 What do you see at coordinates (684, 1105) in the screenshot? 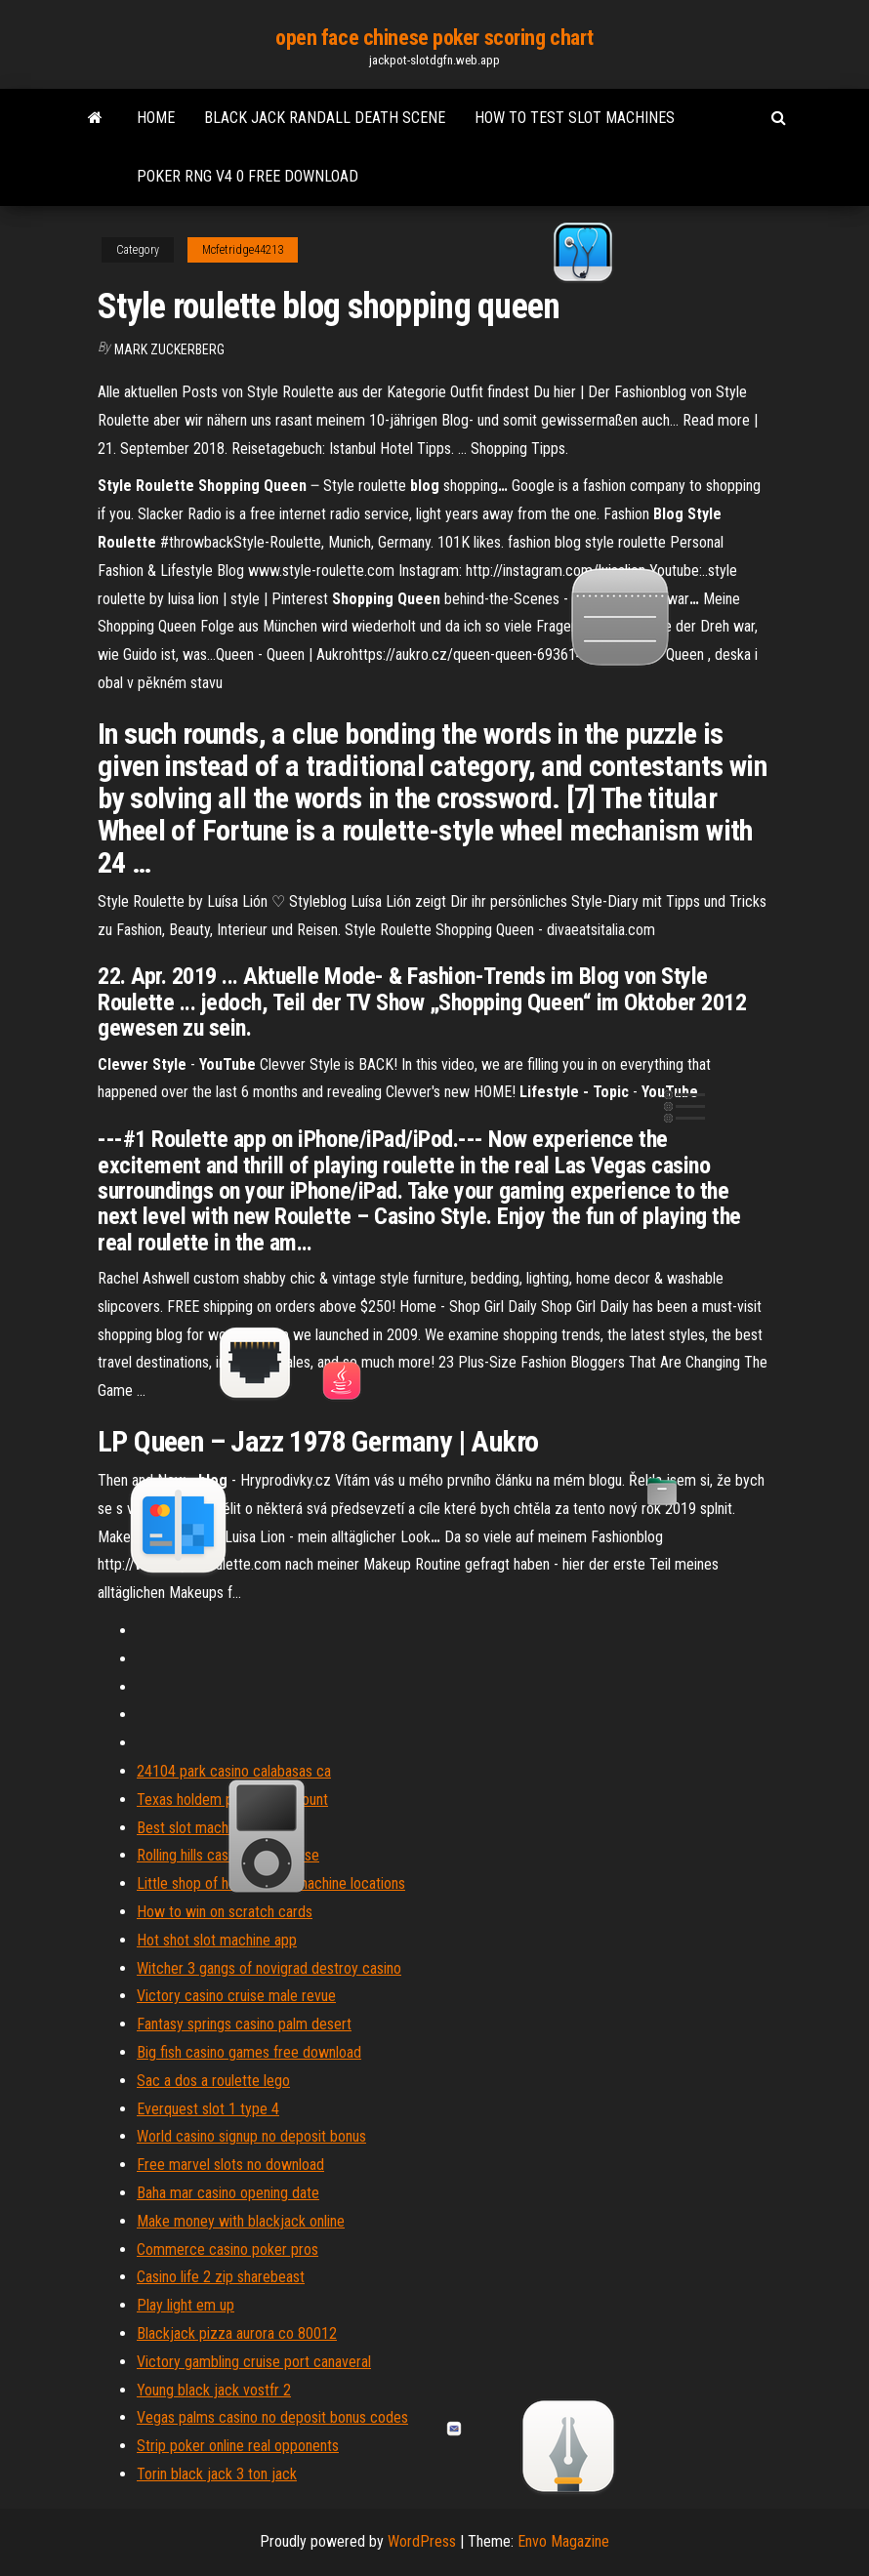
I see `view task list or to-do items` at bounding box center [684, 1105].